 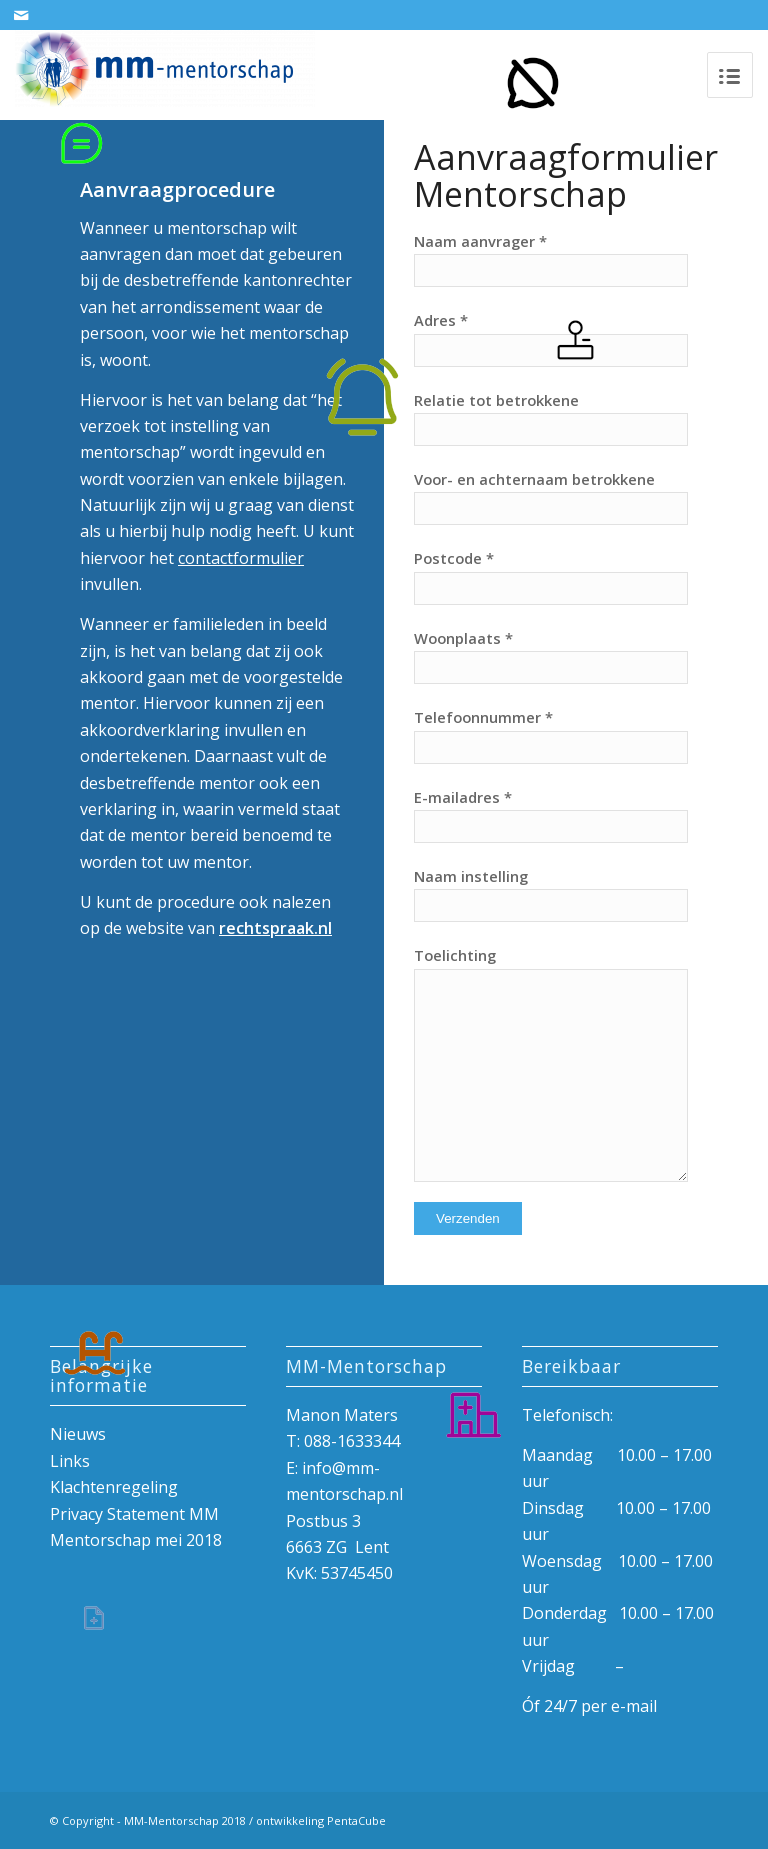 I want to click on create a new file, so click(x=94, y=1618).